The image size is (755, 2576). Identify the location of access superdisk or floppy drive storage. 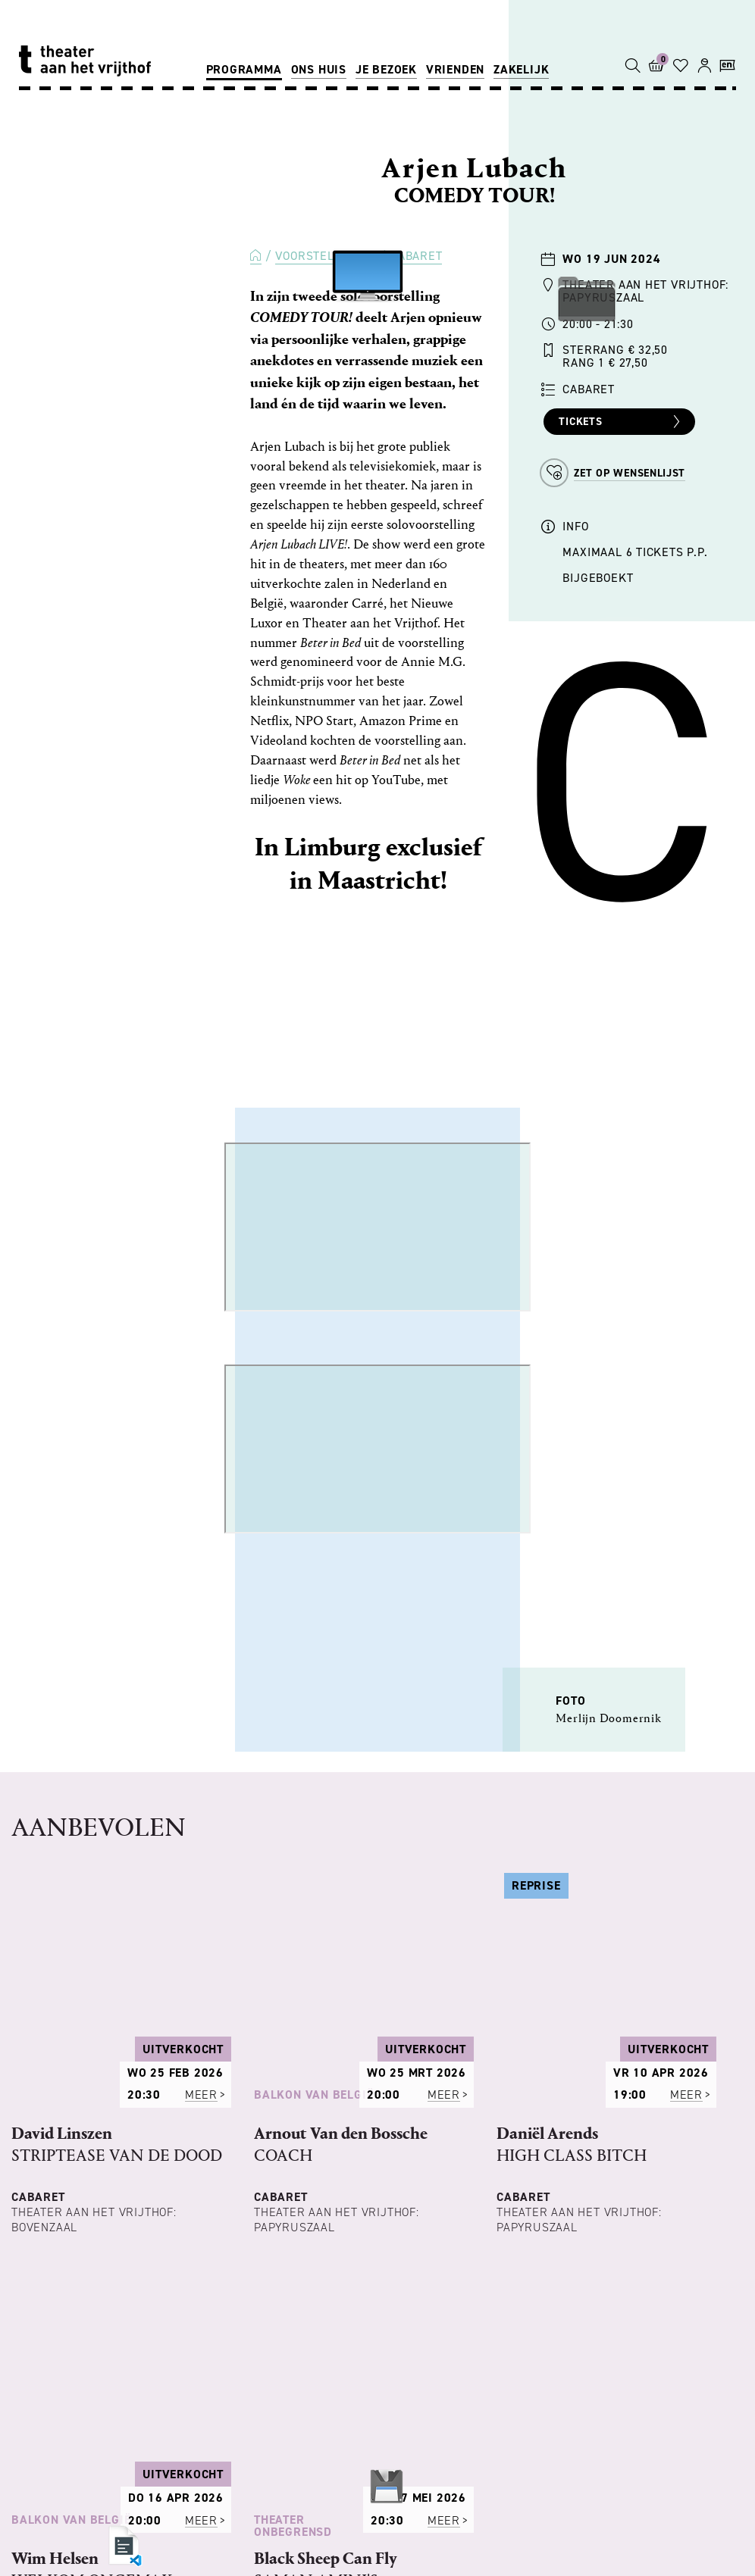
(387, 2487).